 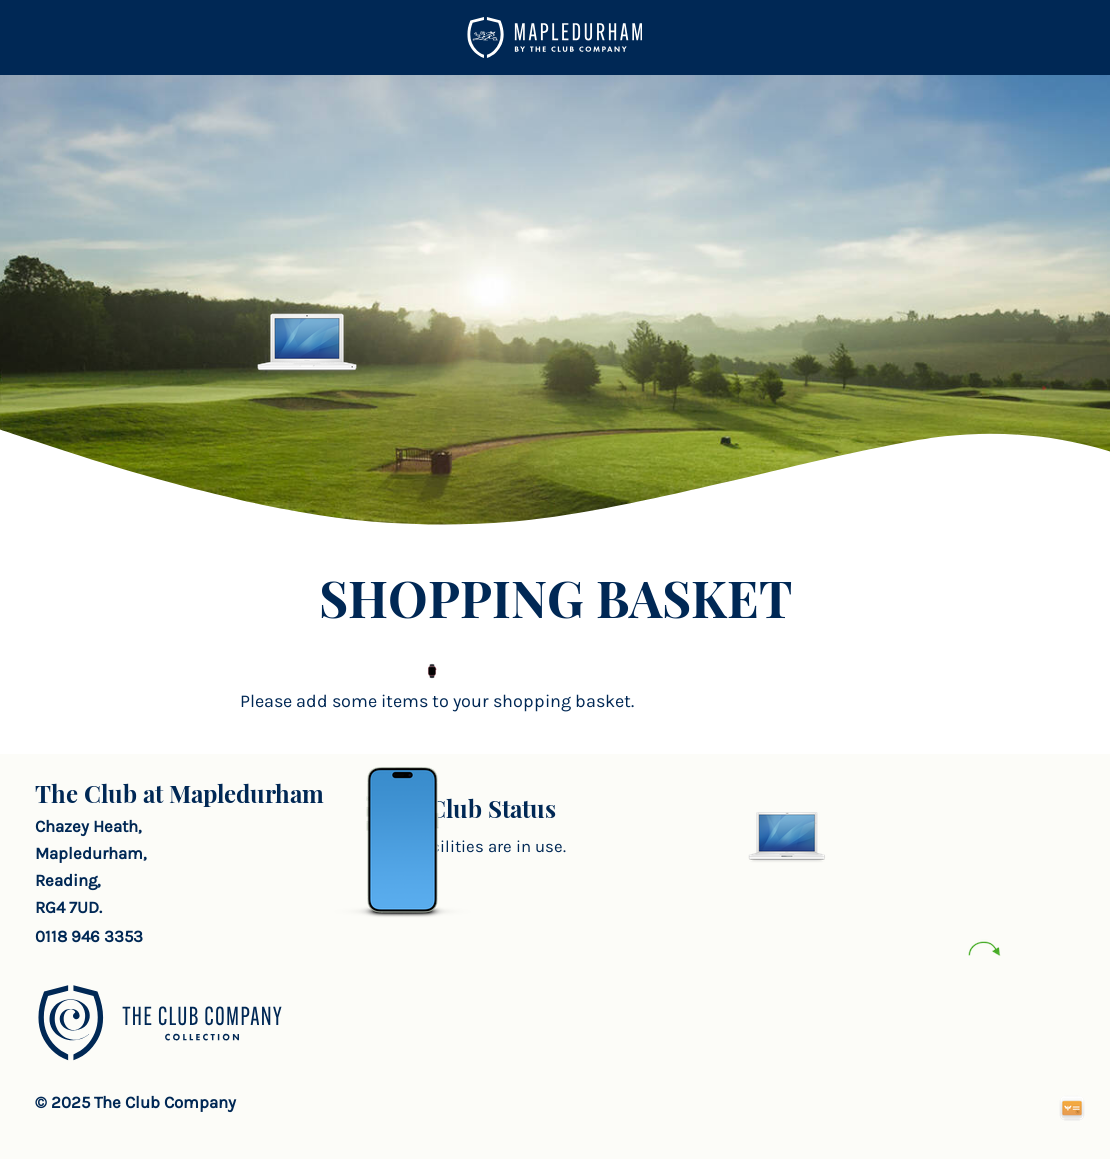 I want to click on redo the last undone action, so click(x=984, y=948).